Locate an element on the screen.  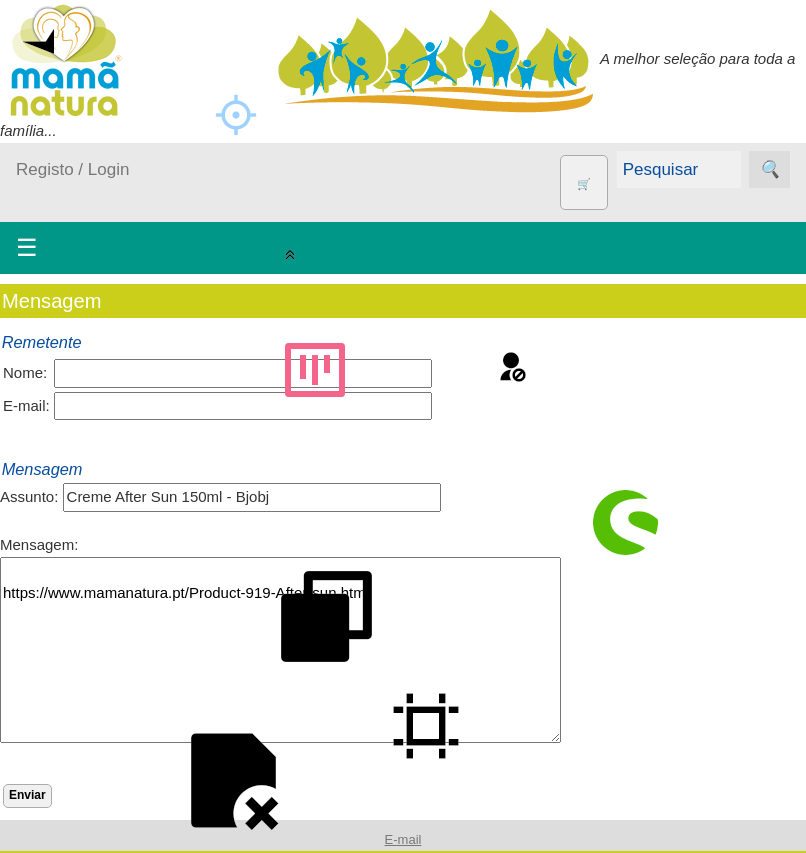
Shopware e-commerce platform logo is located at coordinates (625, 522).